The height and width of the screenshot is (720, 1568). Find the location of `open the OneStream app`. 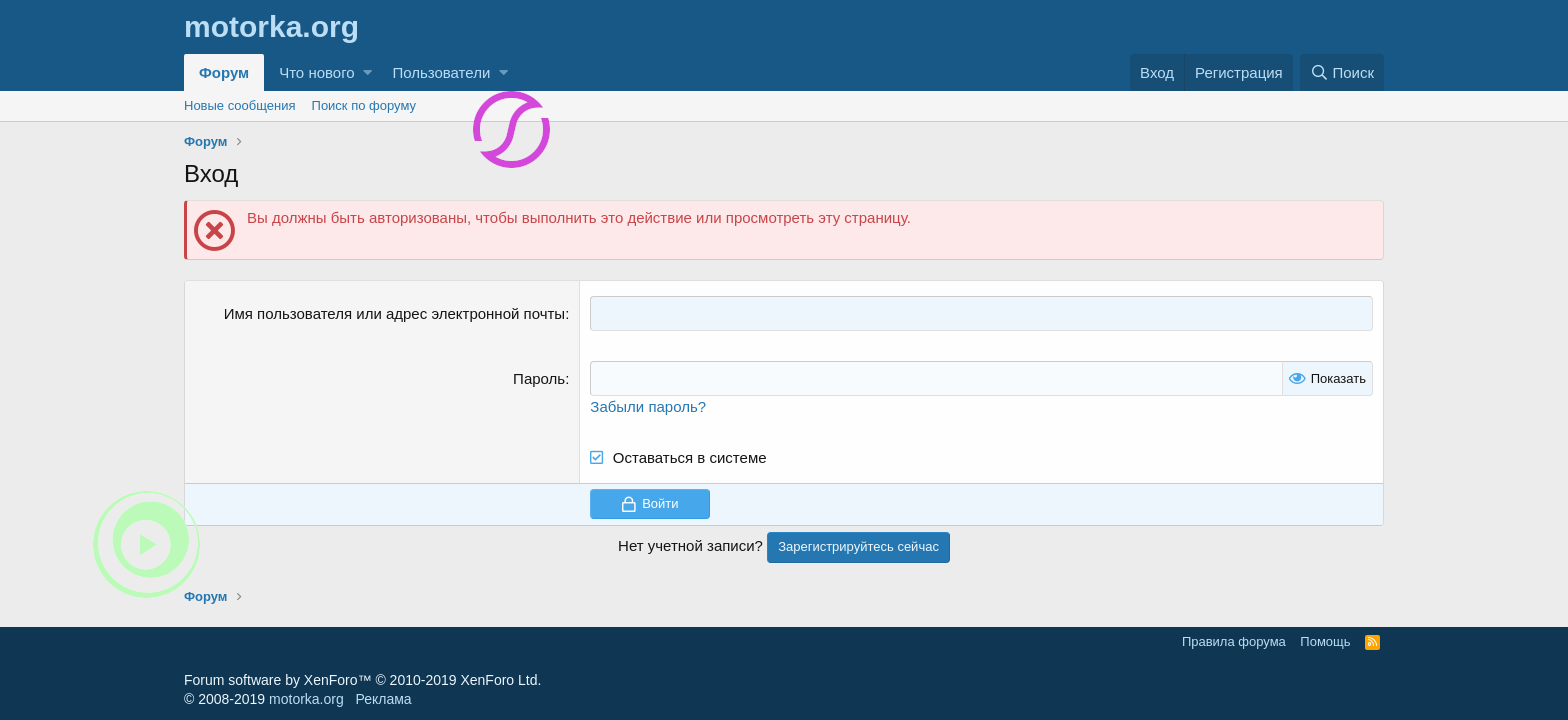

open the OneStream app is located at coordinates (511, 129).